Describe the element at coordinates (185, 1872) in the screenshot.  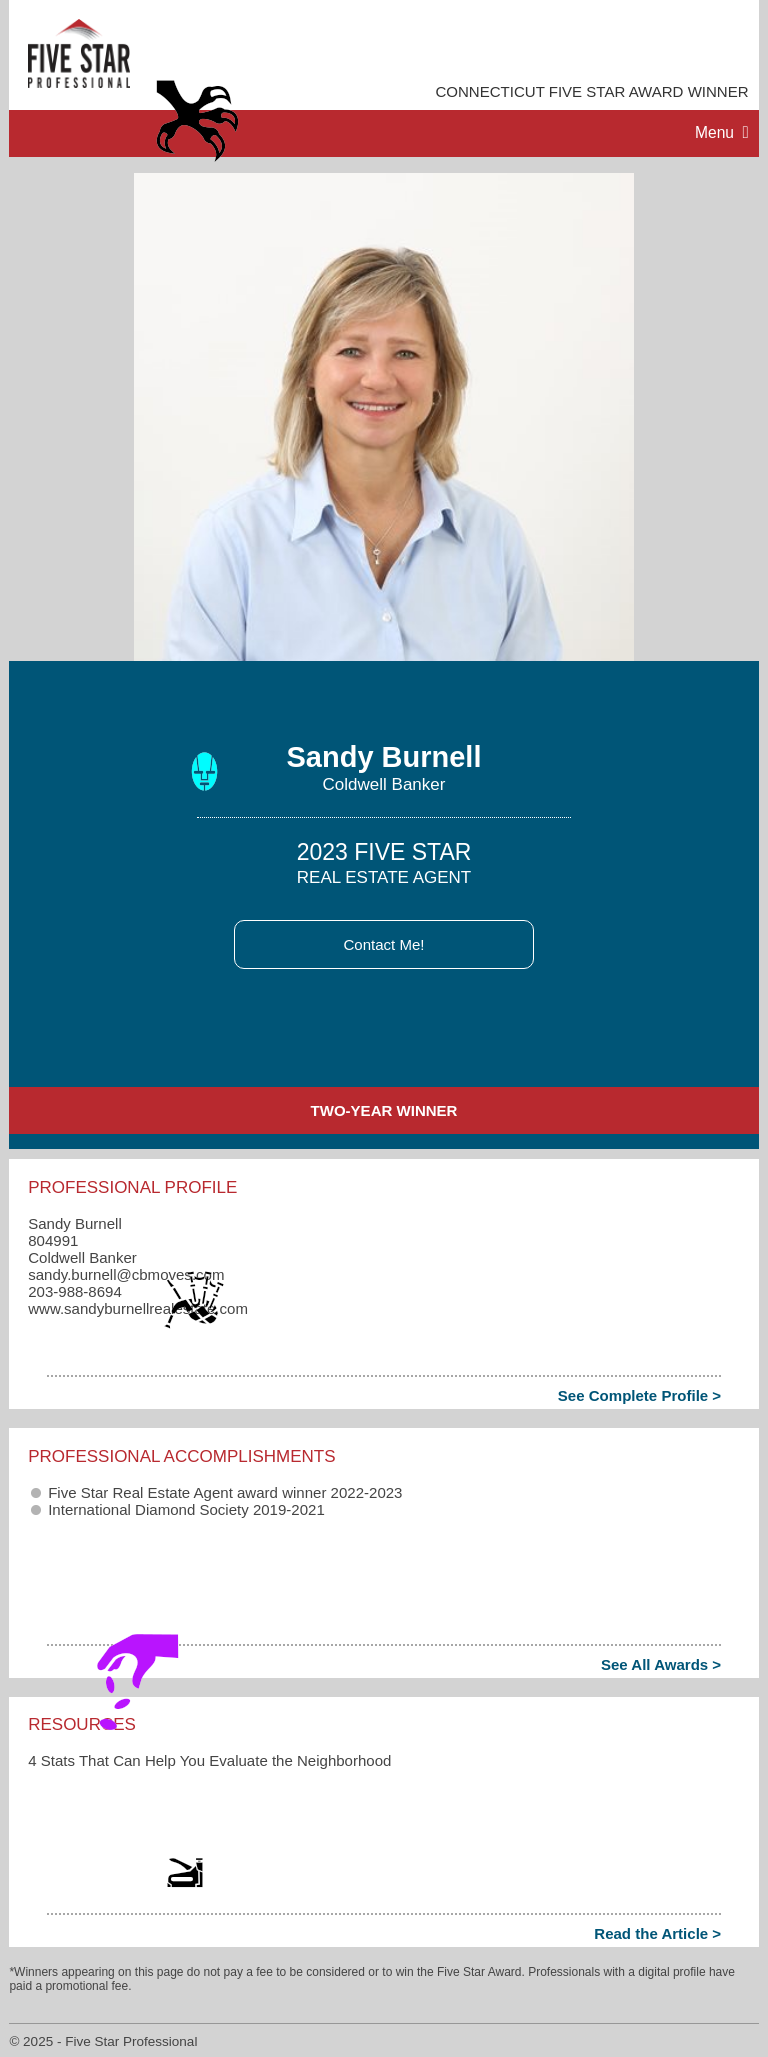
I see `use heavy-duty stapler tool` at that location.